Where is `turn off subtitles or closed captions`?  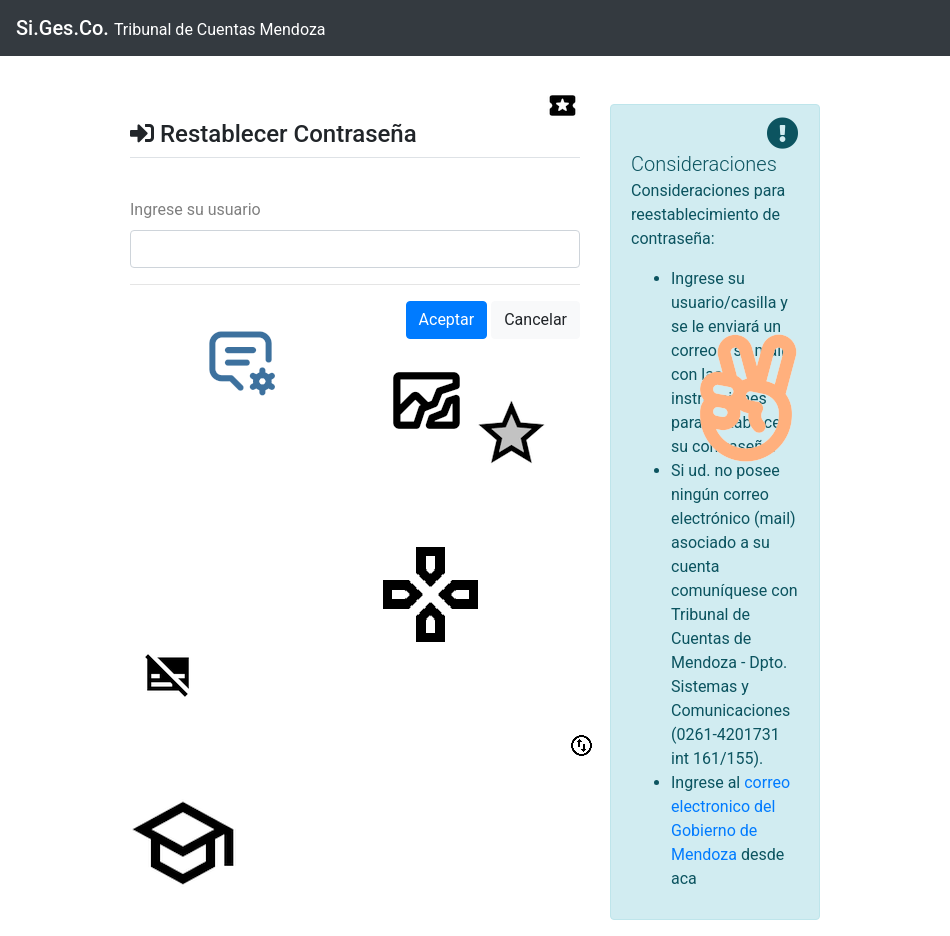
turn off subtitles or closed captions is located at coordinates (168, 674).